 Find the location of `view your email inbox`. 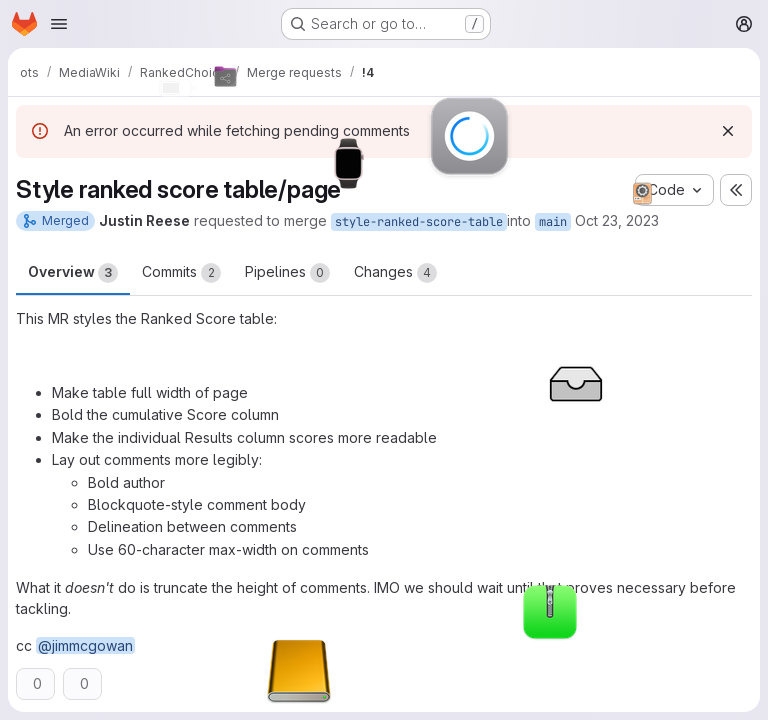

view your email inbox is located at coordinates (576, 384).